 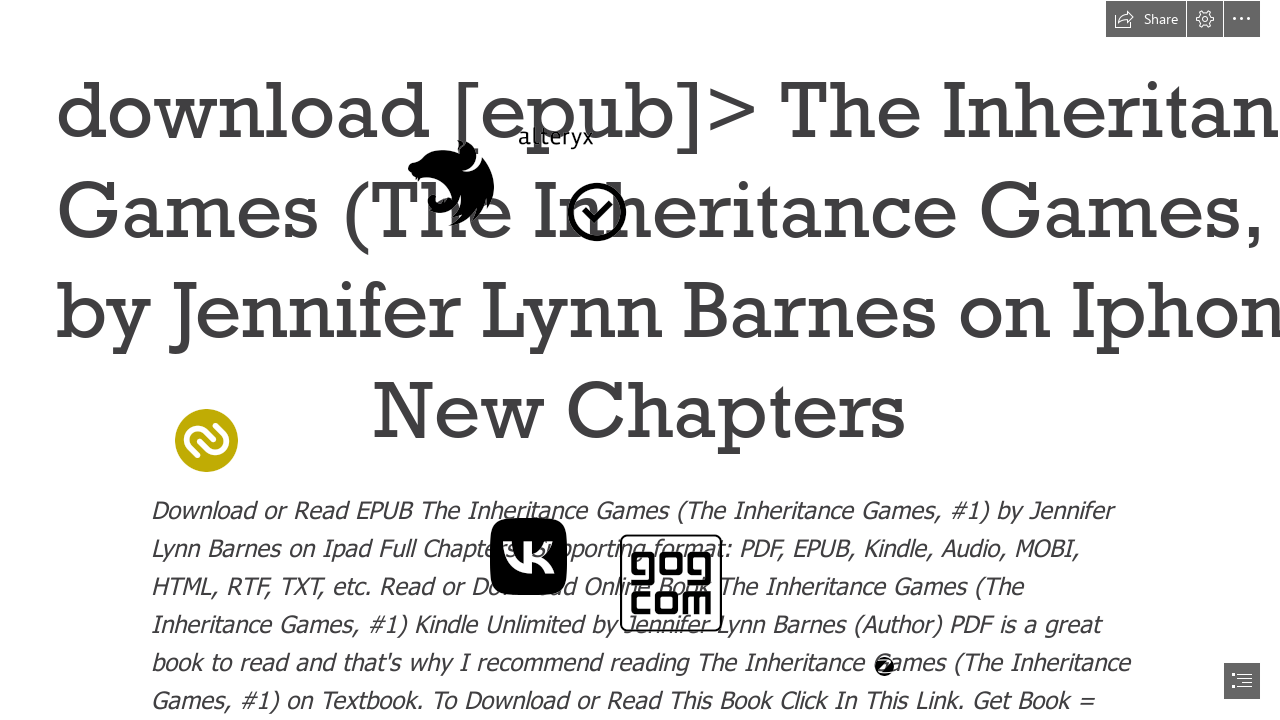 What do you see at coordinates (451, 183) in the screenshot?
I see `NestJS framework logo` at bounding box center [451, 183].